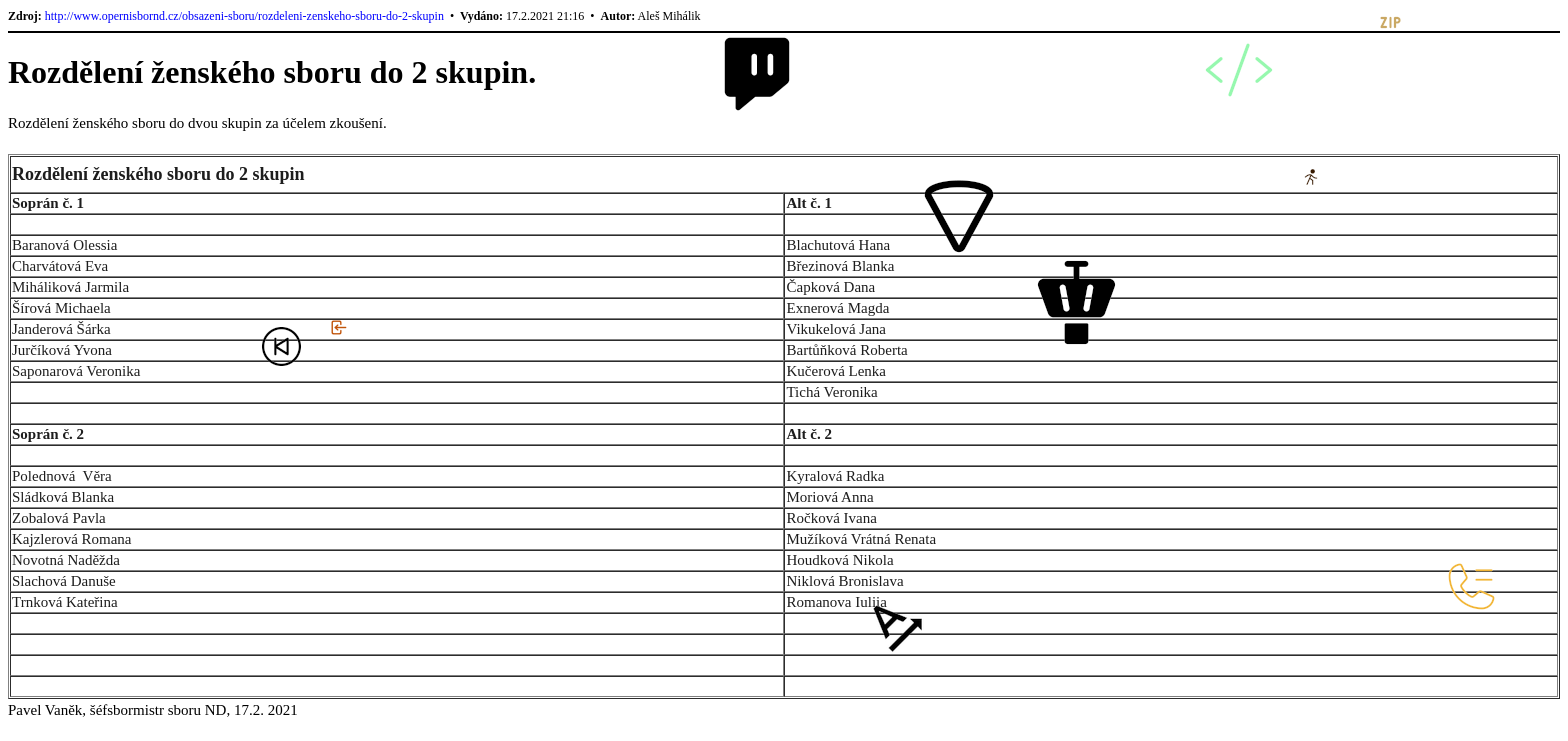 This screenshot has width=1568, height=741. Describe the element at coordinates (959, 218) in the screenshot. I see `indicates a cone or triangular marker` at that location.